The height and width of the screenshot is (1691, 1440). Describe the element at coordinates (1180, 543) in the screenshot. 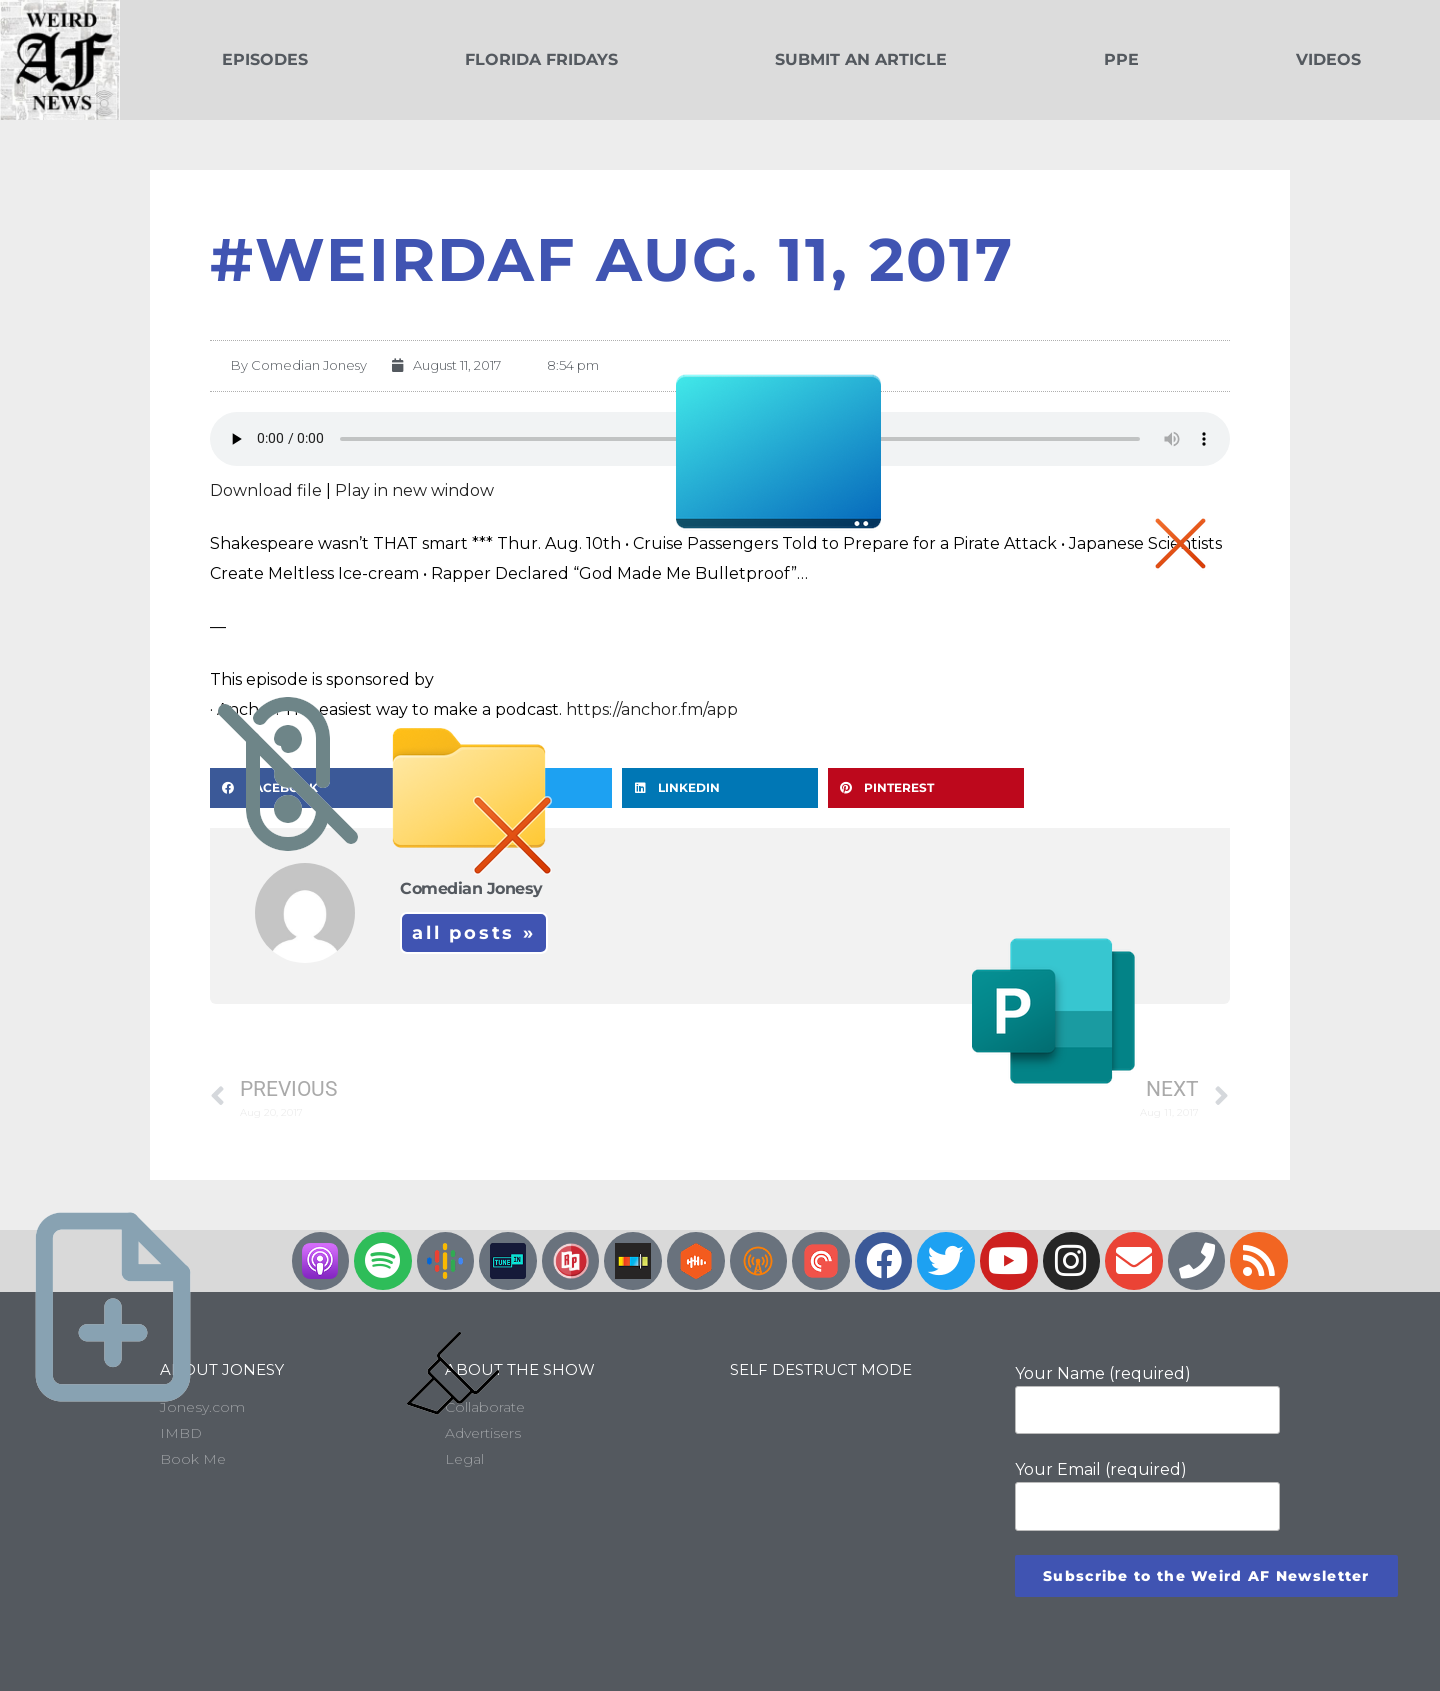

I see `delete or remove an item` at that location.